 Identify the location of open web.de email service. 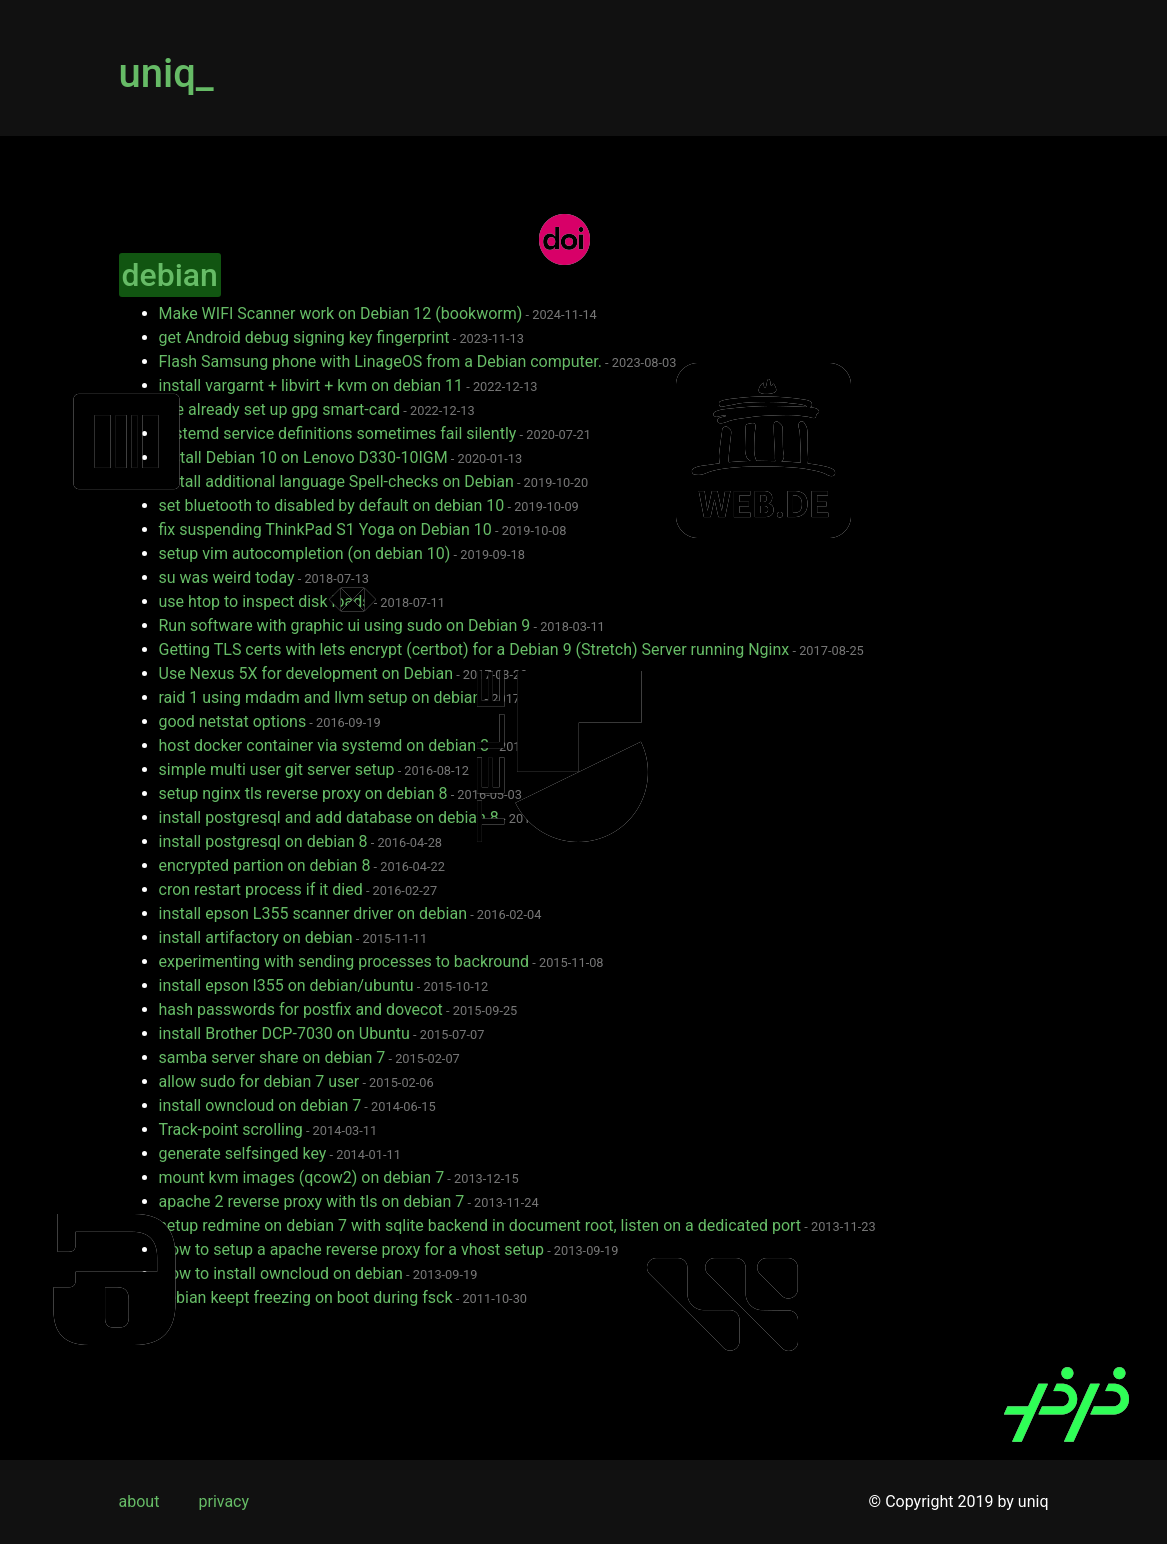
(763, 450).